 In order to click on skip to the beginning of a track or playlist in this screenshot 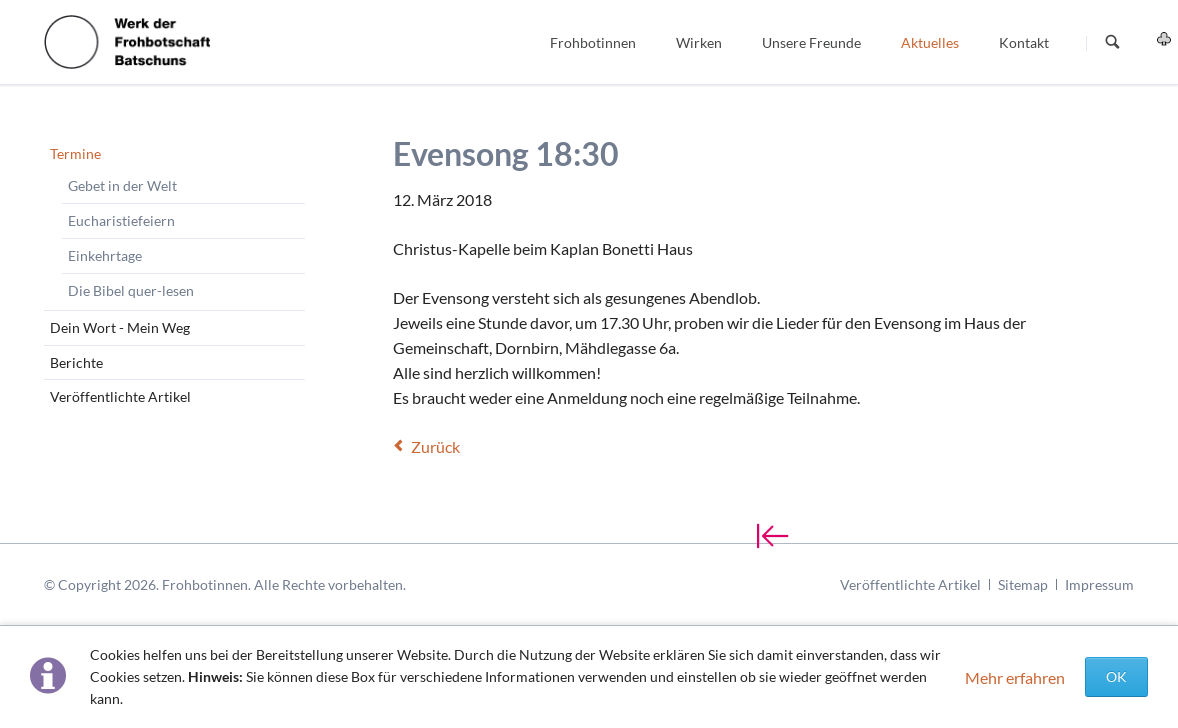, I will do `click(772, 536)`.